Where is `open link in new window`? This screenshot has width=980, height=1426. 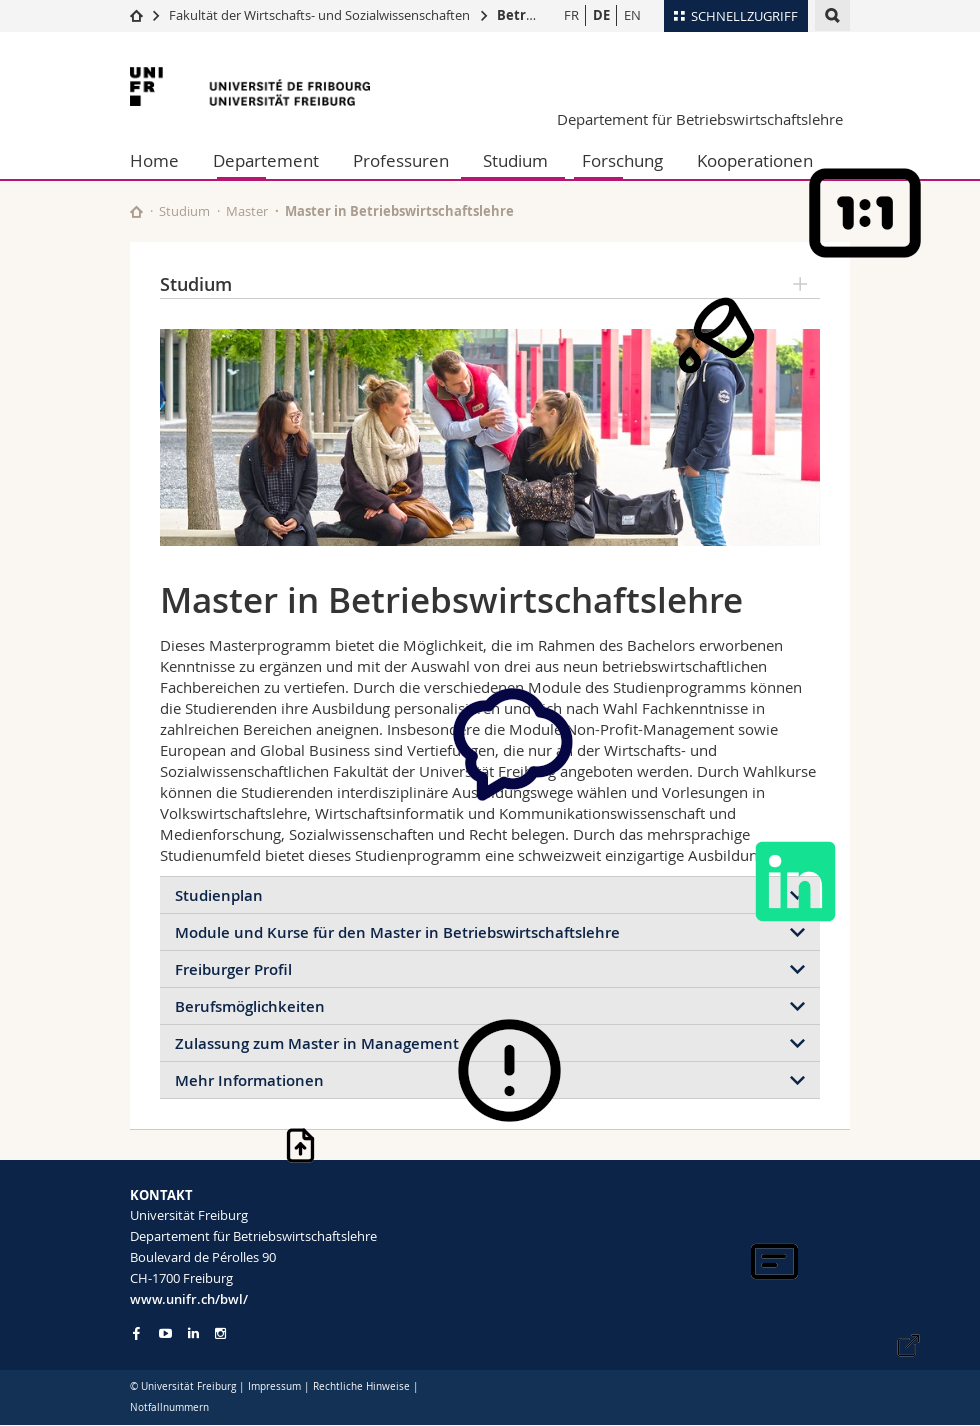 open link in new window is located at coordinates (908, 1345).